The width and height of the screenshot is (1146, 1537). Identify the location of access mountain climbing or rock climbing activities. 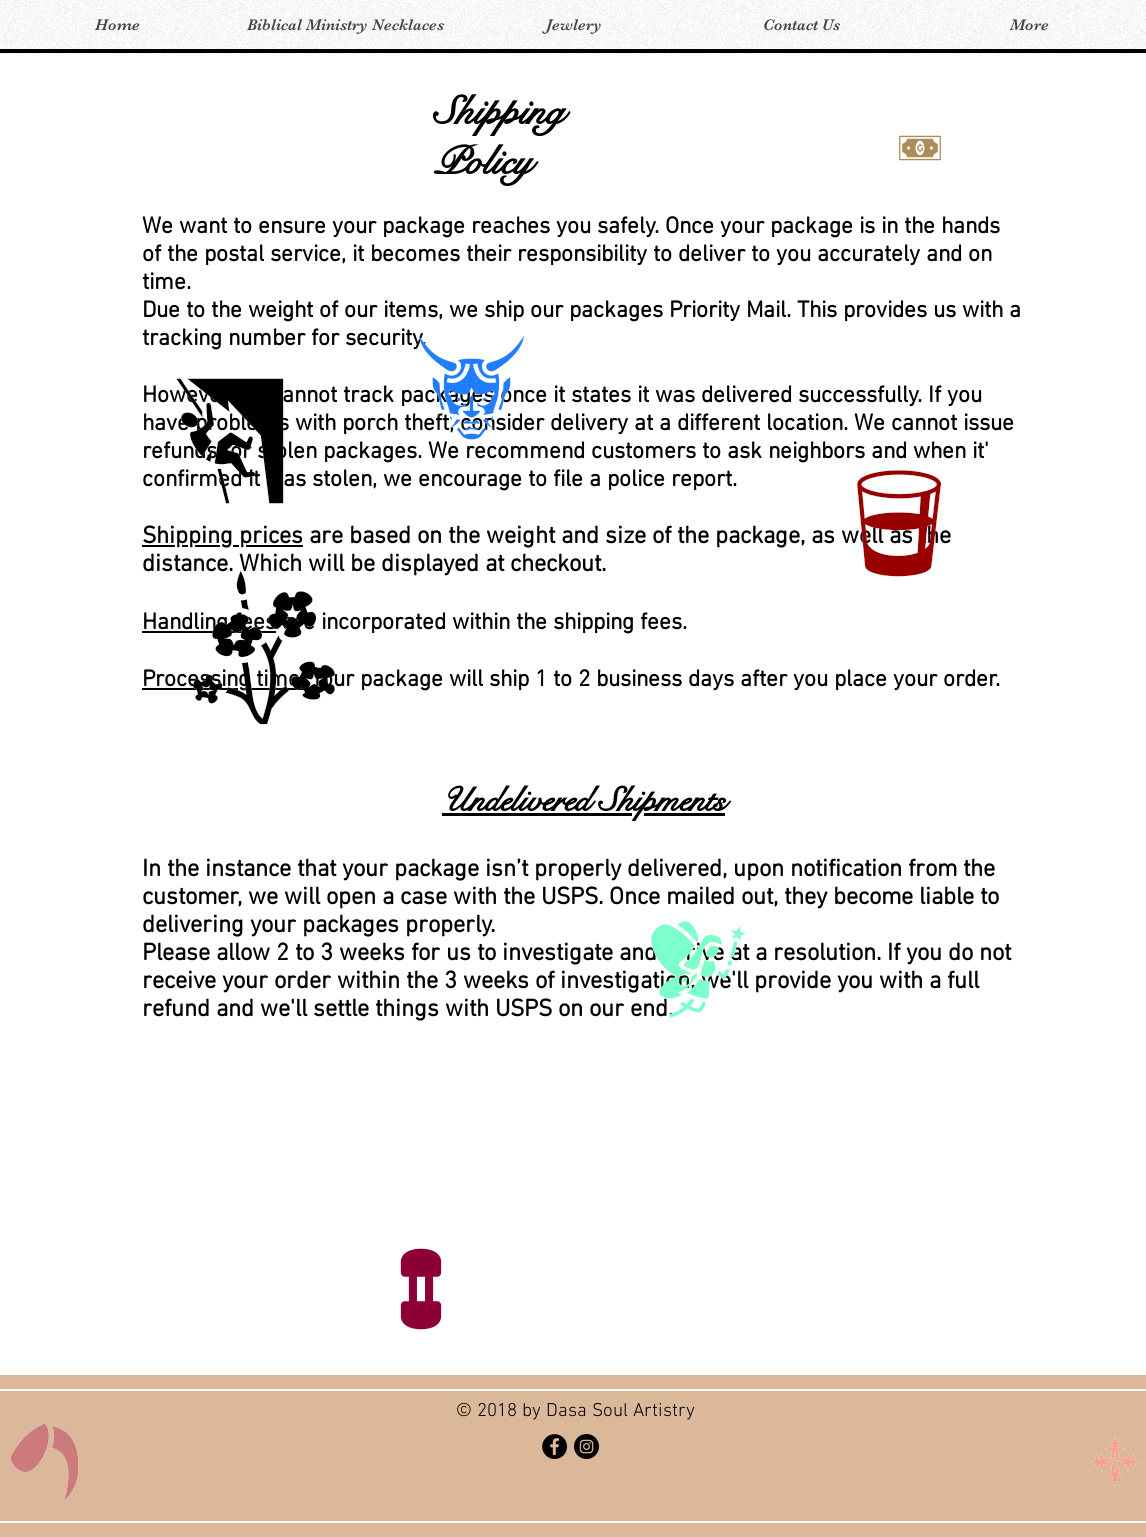
(221, 441).